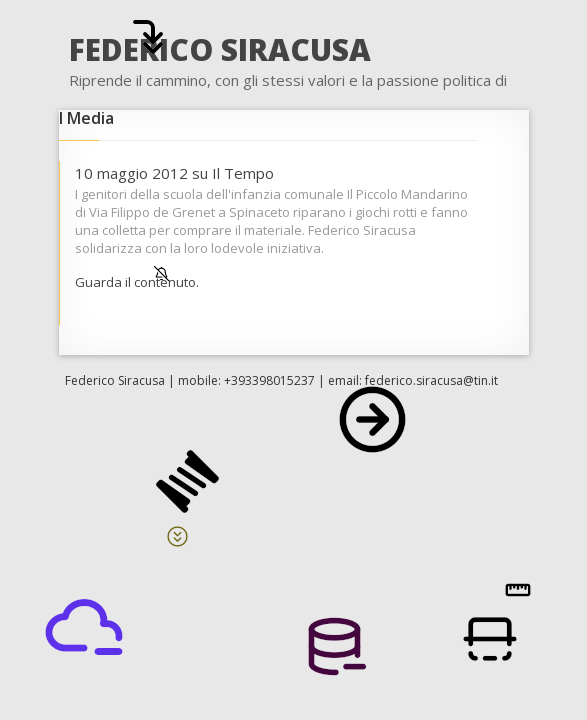 The image size is (587, 720). I want to click on open or view a thread, so click(187, 481).